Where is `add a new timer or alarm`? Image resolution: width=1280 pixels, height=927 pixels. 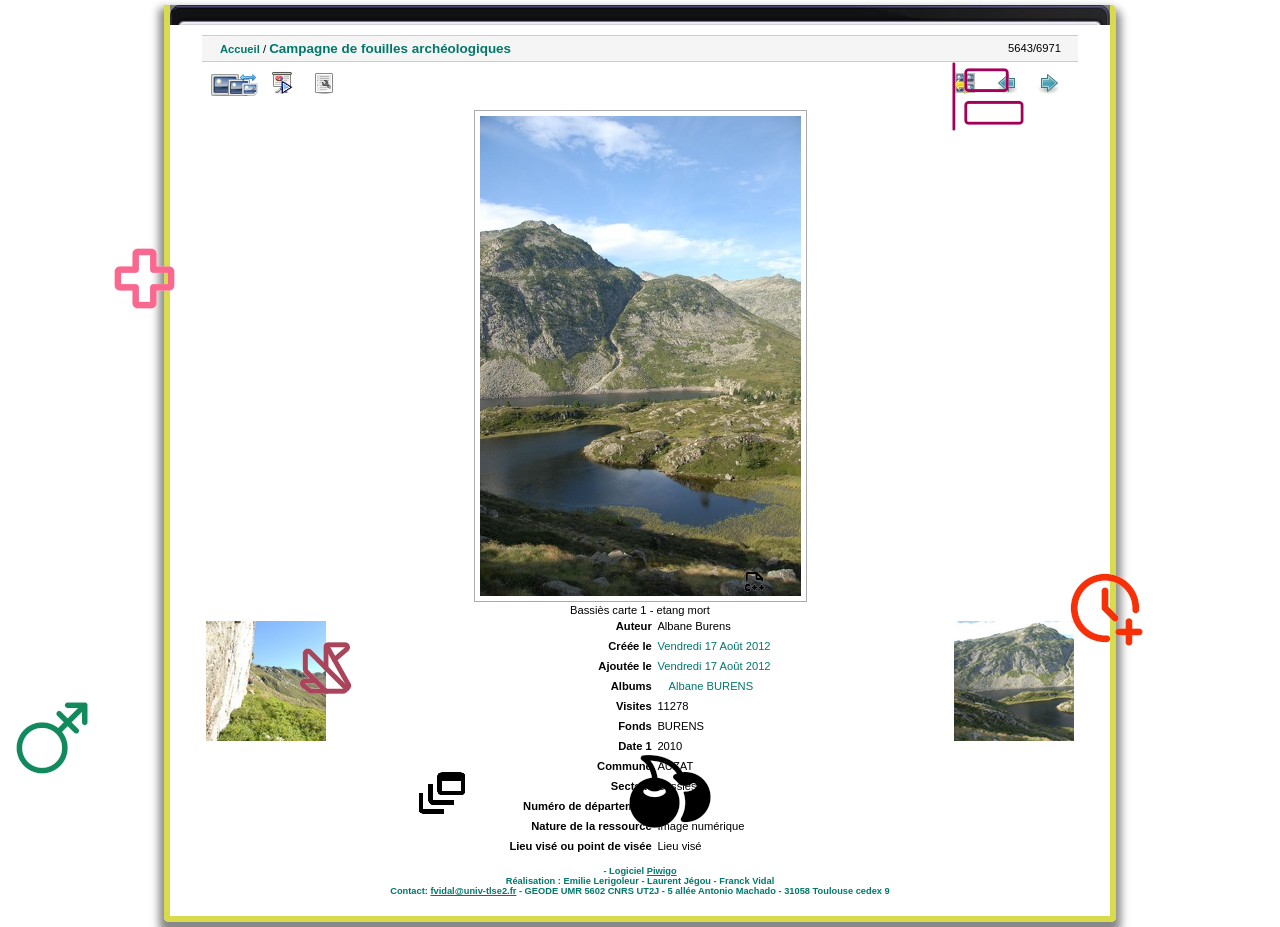 add a new timer or alarm is located at coordinates (1105, 608).